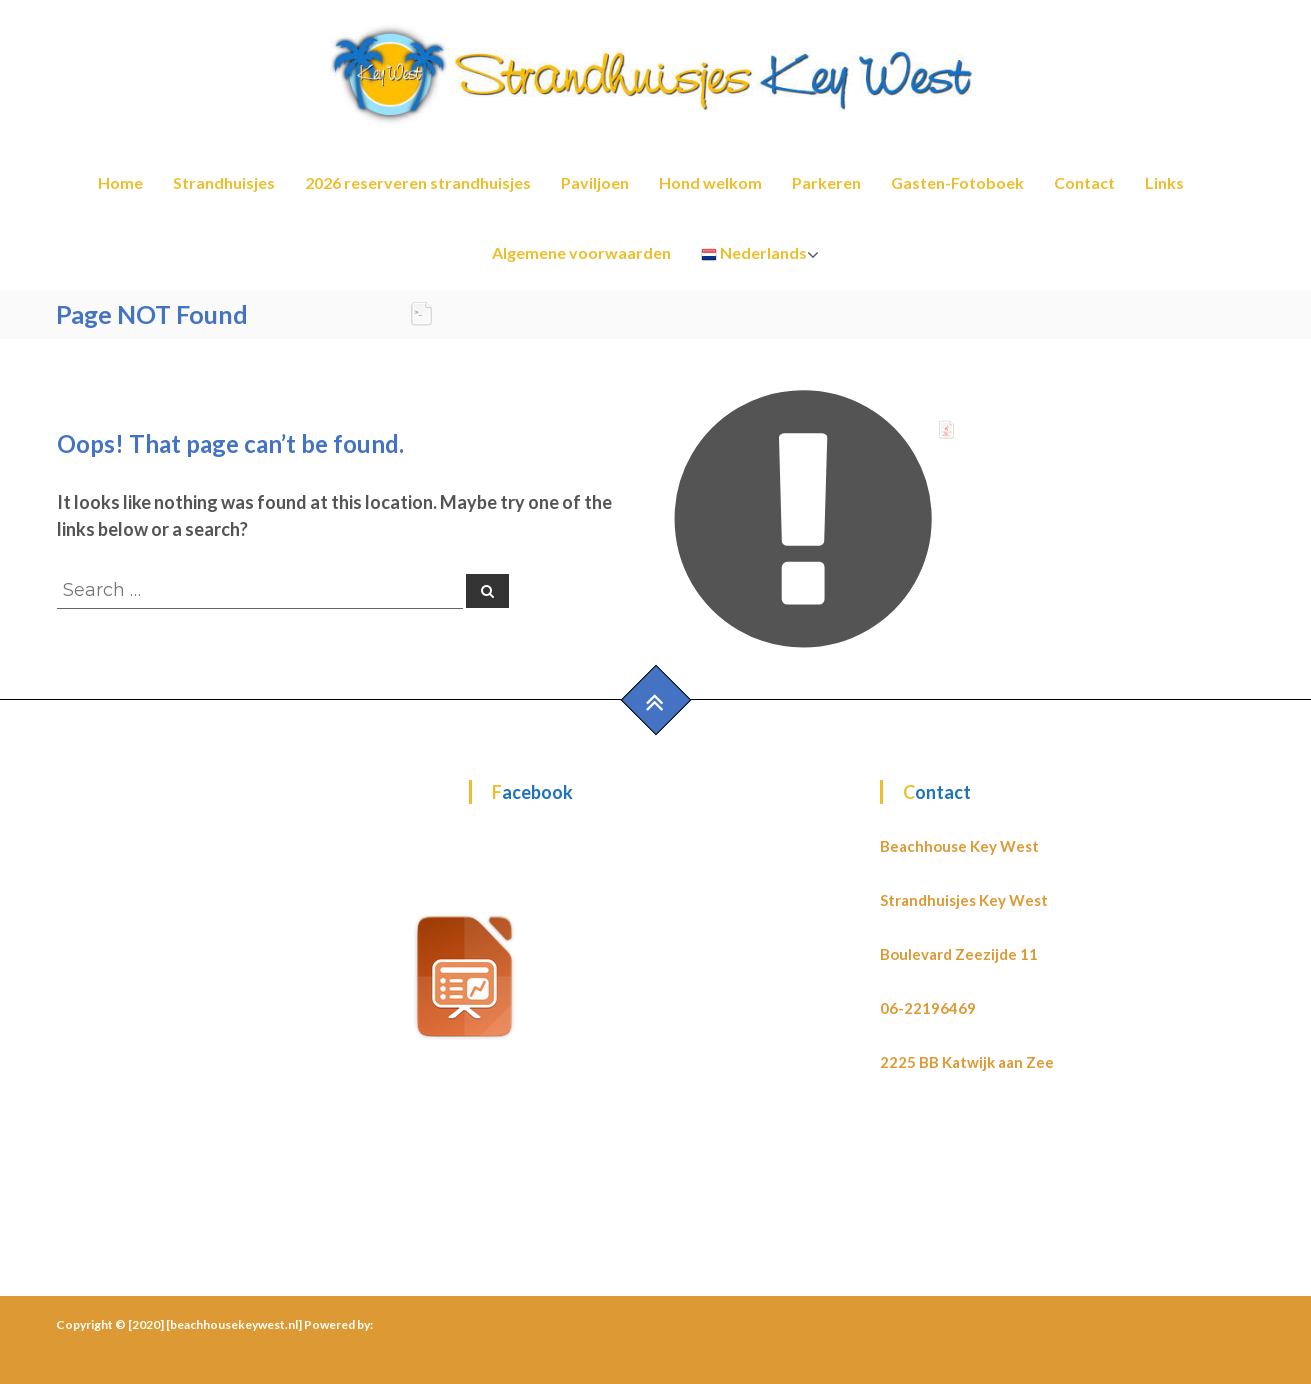 The image size is (1311, 1384). Describe the element at coordinates (946, 429) in the screenshot. I see `indicates a java source code file` at that location.